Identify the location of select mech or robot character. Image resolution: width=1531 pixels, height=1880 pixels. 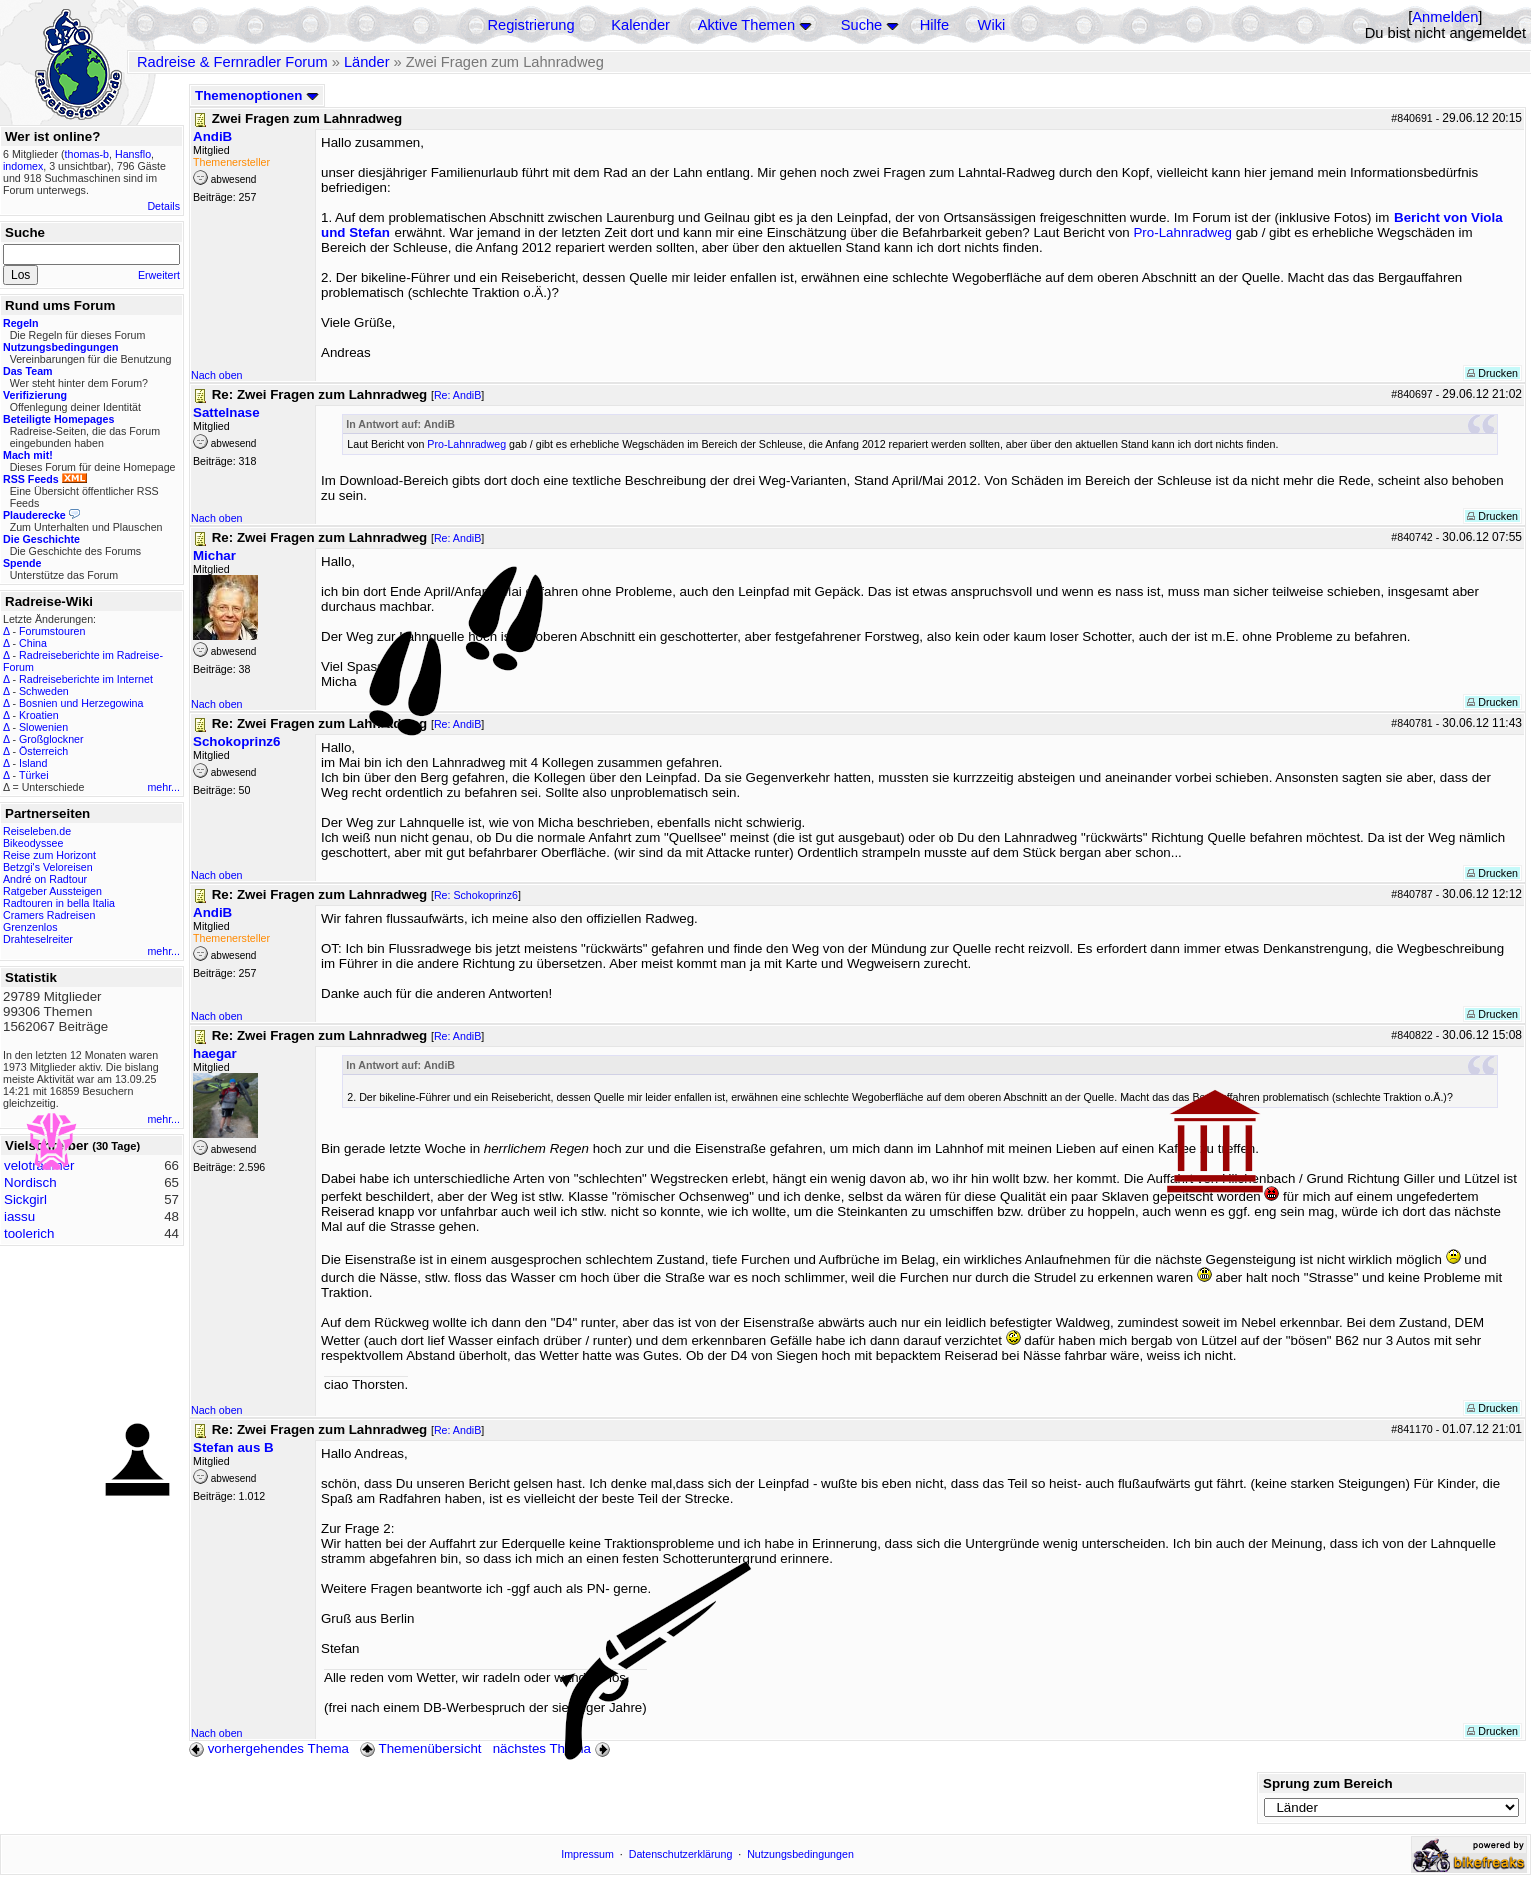
(51, 1141).